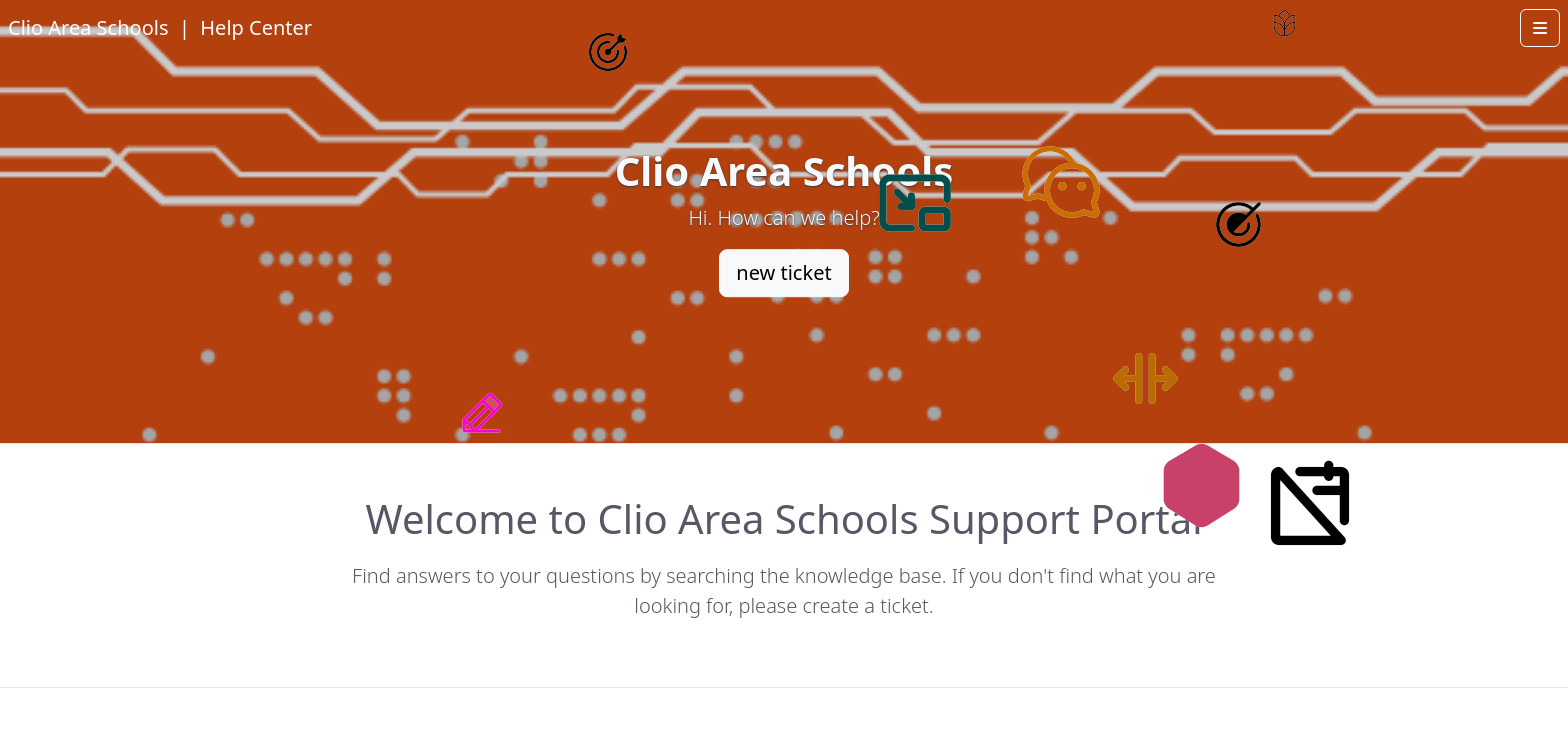 Image resolution: width=1568 pixels, height=740 pixels. I want to click on indicates a selected or active state, so click(1201, 485).